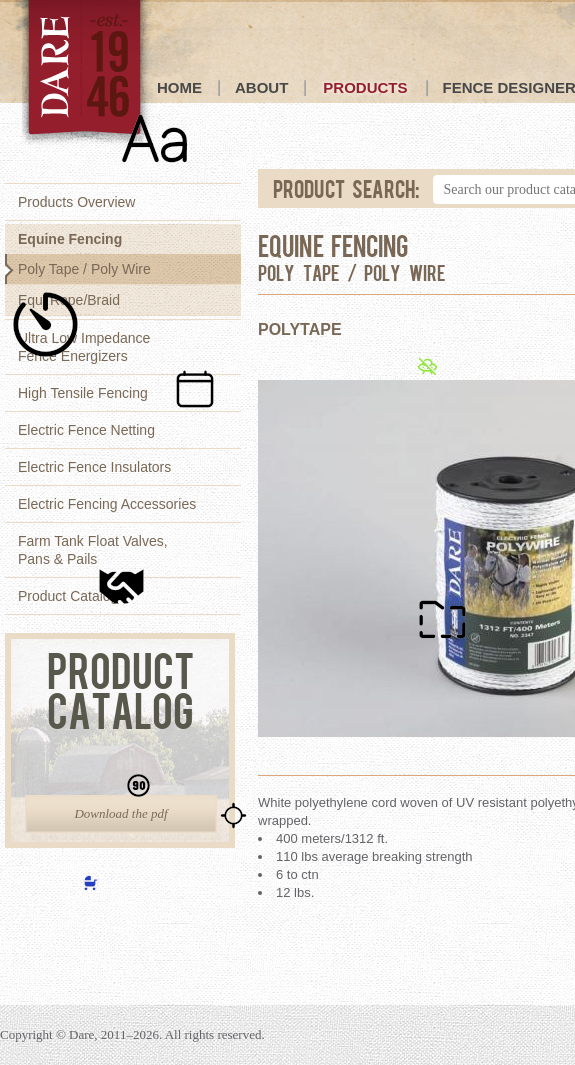 Image resolution: width=575 pixels, height=1065 pixels. What do you see at coordinates (90, 883) in the screenshot?
I see `access baby or parenting-related features` at bounding box center [90, 883].